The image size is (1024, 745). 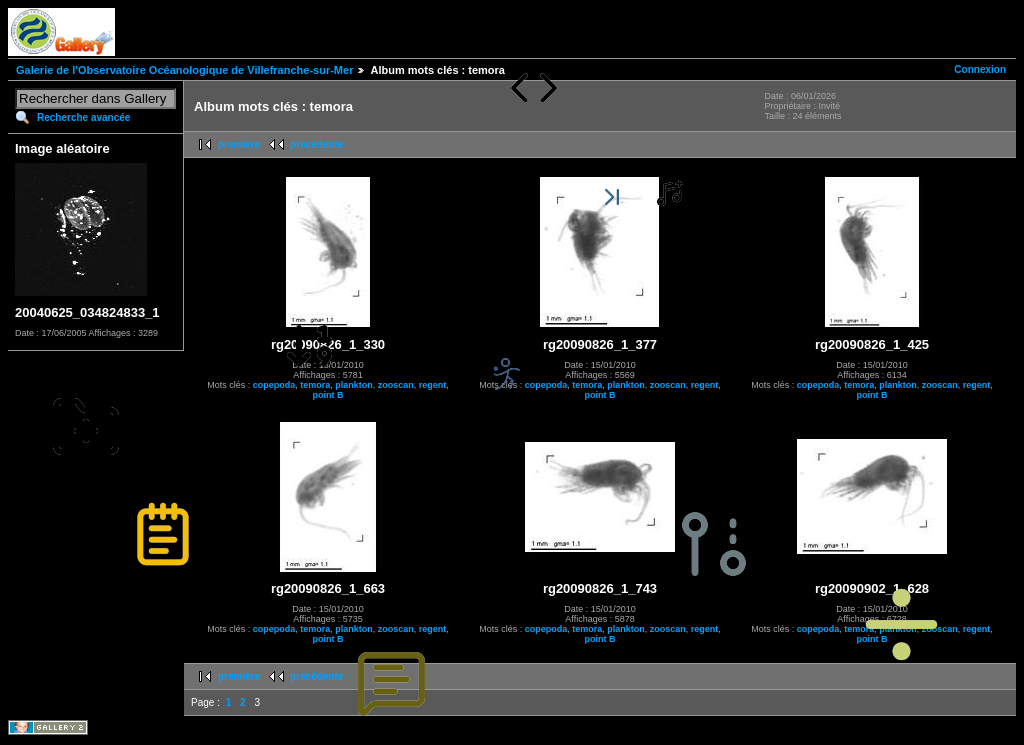 What do you see at coordinates (505, 373) in the screenshot?
I see `throw or toss an item` at bounding box center [505, 373].